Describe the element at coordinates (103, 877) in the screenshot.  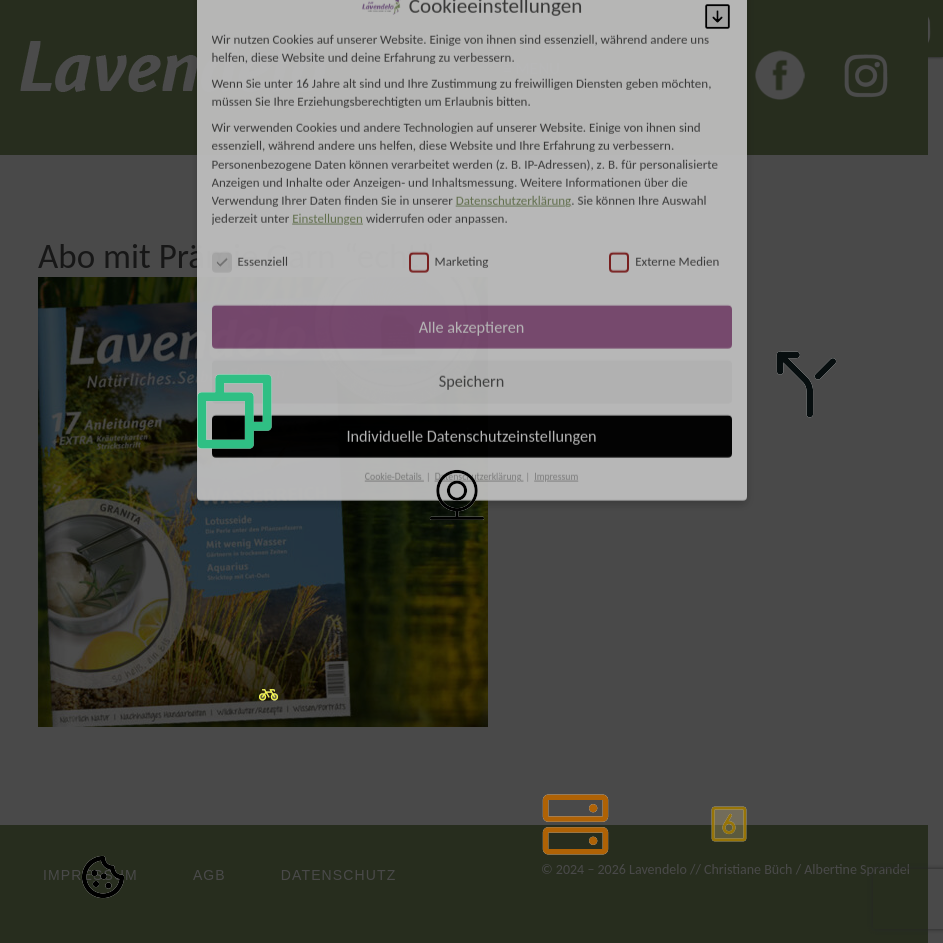
I see `manage cookie preferences and privacy settings` at that location.